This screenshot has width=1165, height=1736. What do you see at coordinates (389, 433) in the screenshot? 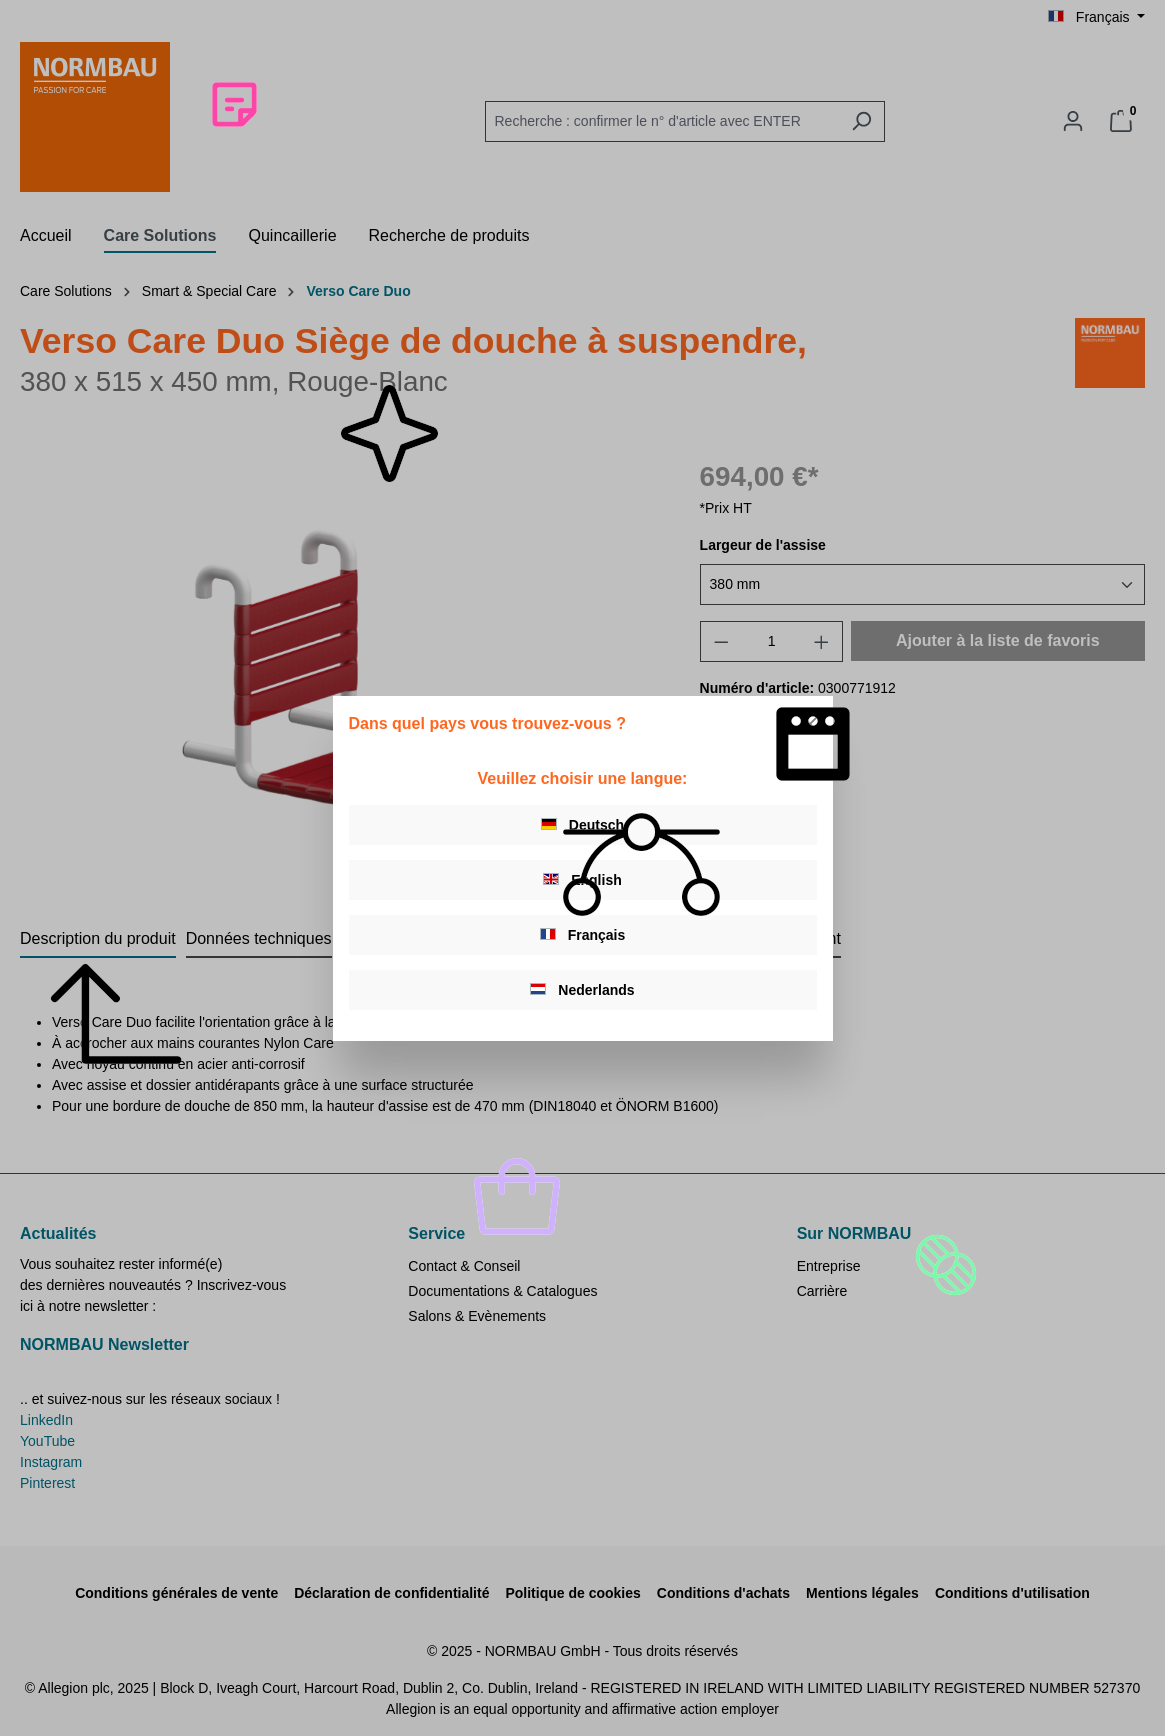
I see `indicates a sparkle or highlight effect` at bounding box center [389, 433].